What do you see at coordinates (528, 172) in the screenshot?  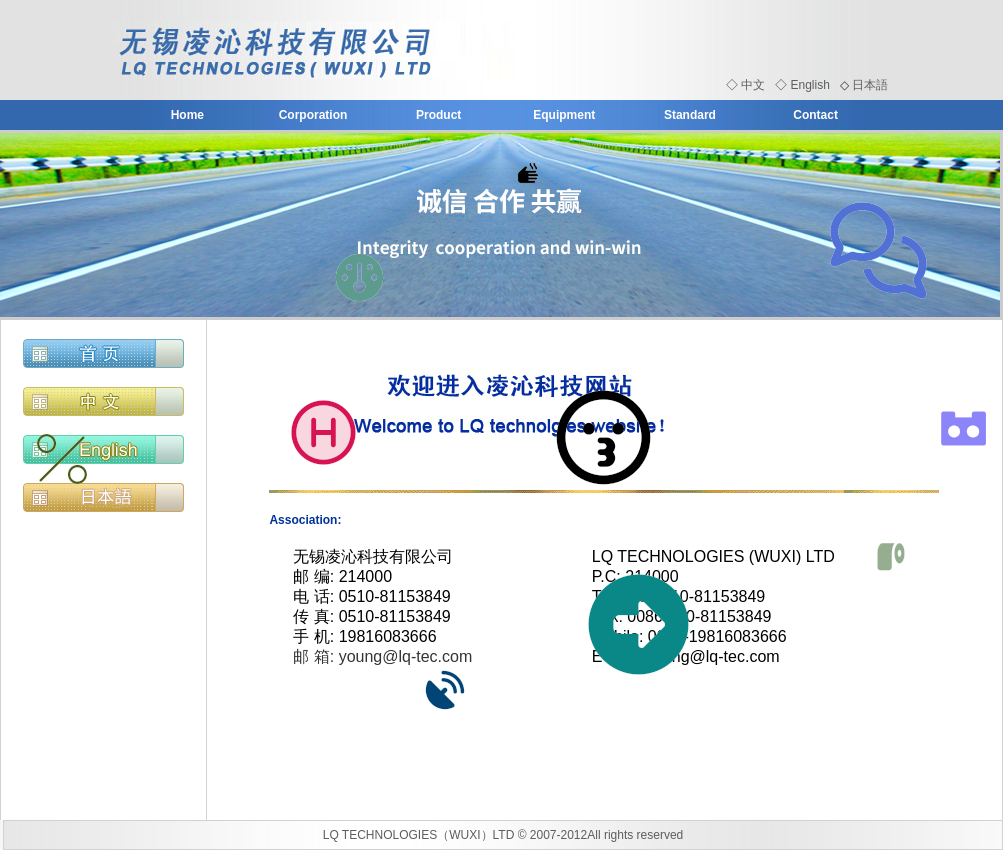 I see `activate hand dryer` at bounding box center [528, 172].